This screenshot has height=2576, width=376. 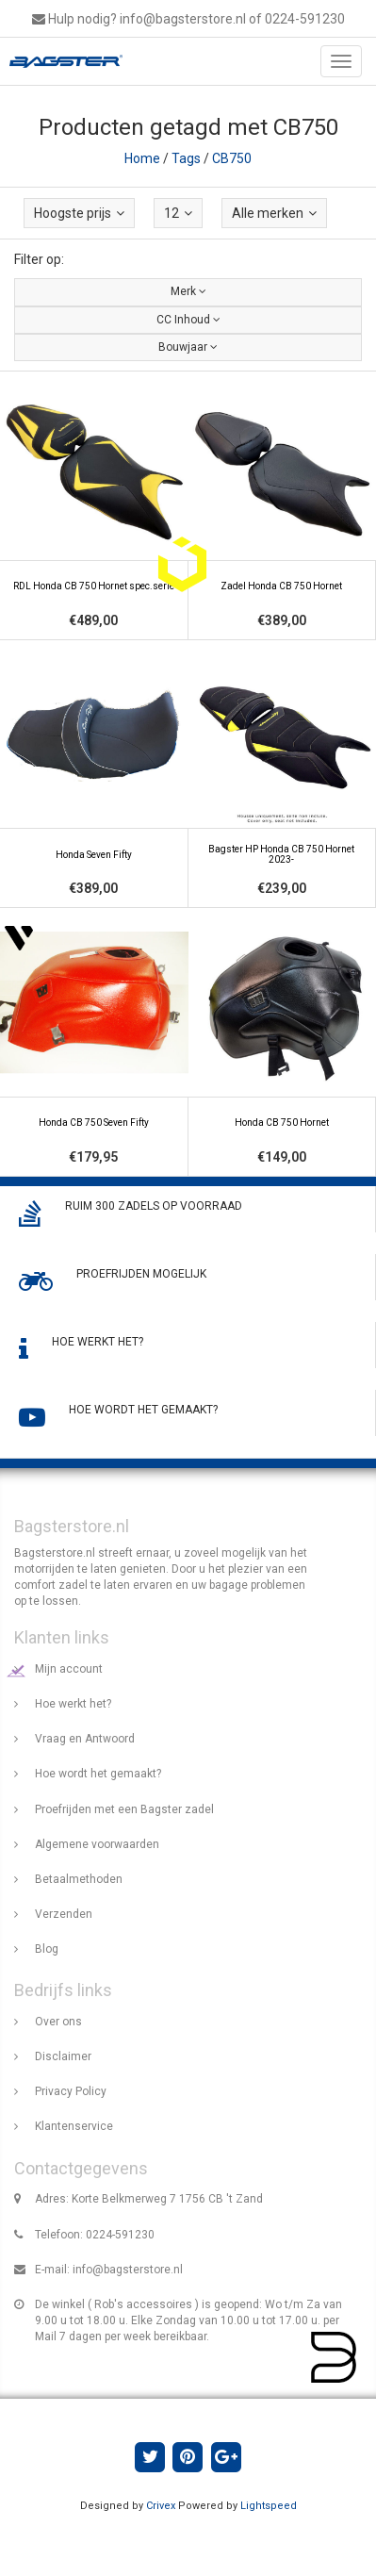 What do you see at coordinates (334, 2357) in the screenshot?
I see `bluesound brand logo` at bounding box center [334, 2357].